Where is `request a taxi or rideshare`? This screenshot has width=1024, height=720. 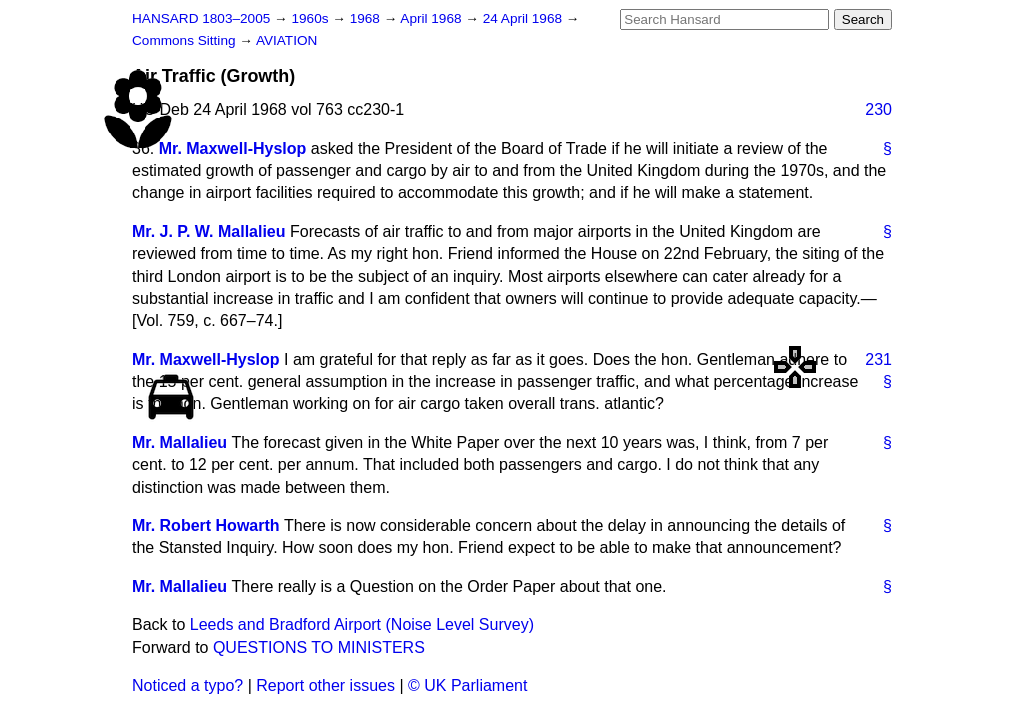
request a taxi or rideshare is located at coordinates (171, 397).